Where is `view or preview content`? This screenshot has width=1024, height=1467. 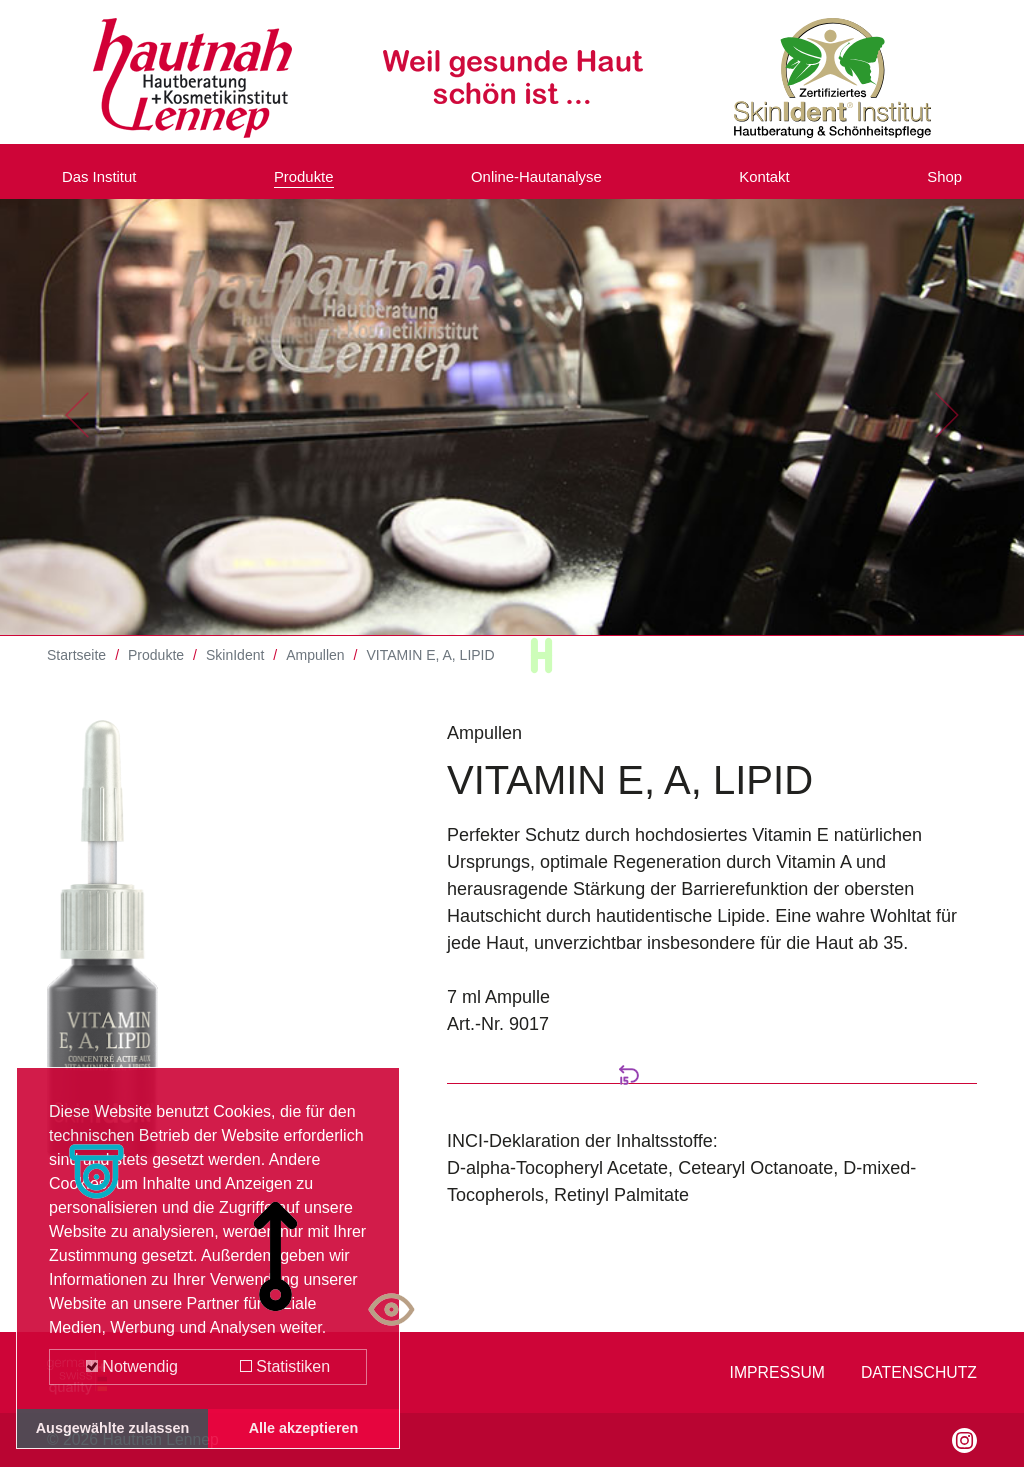
view or preview content is located at coordinates (391, 1309).